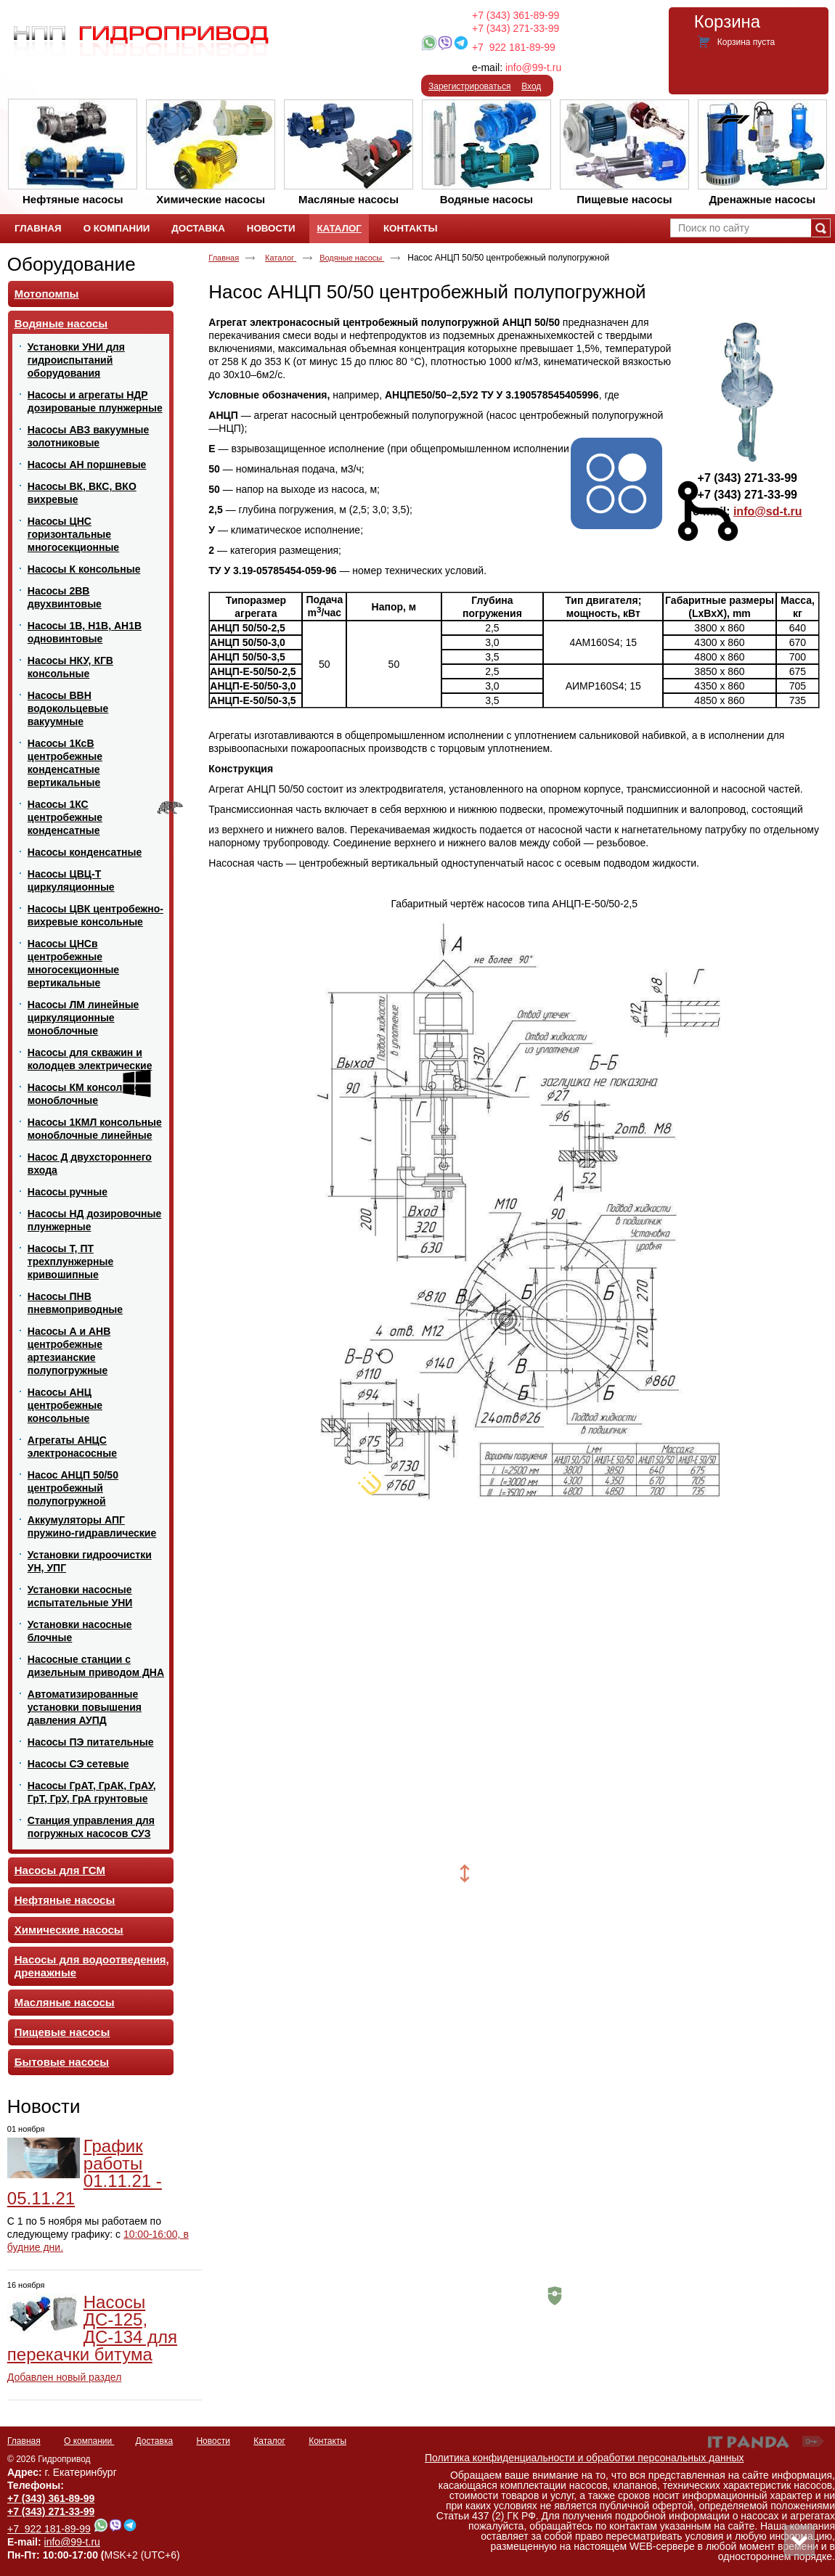 This screenshot has height=2576, width=835. What do you see at coordinates (616, 483) in the screenshot?
I see `open the payback rewards app` at bounding box center [616, 483].